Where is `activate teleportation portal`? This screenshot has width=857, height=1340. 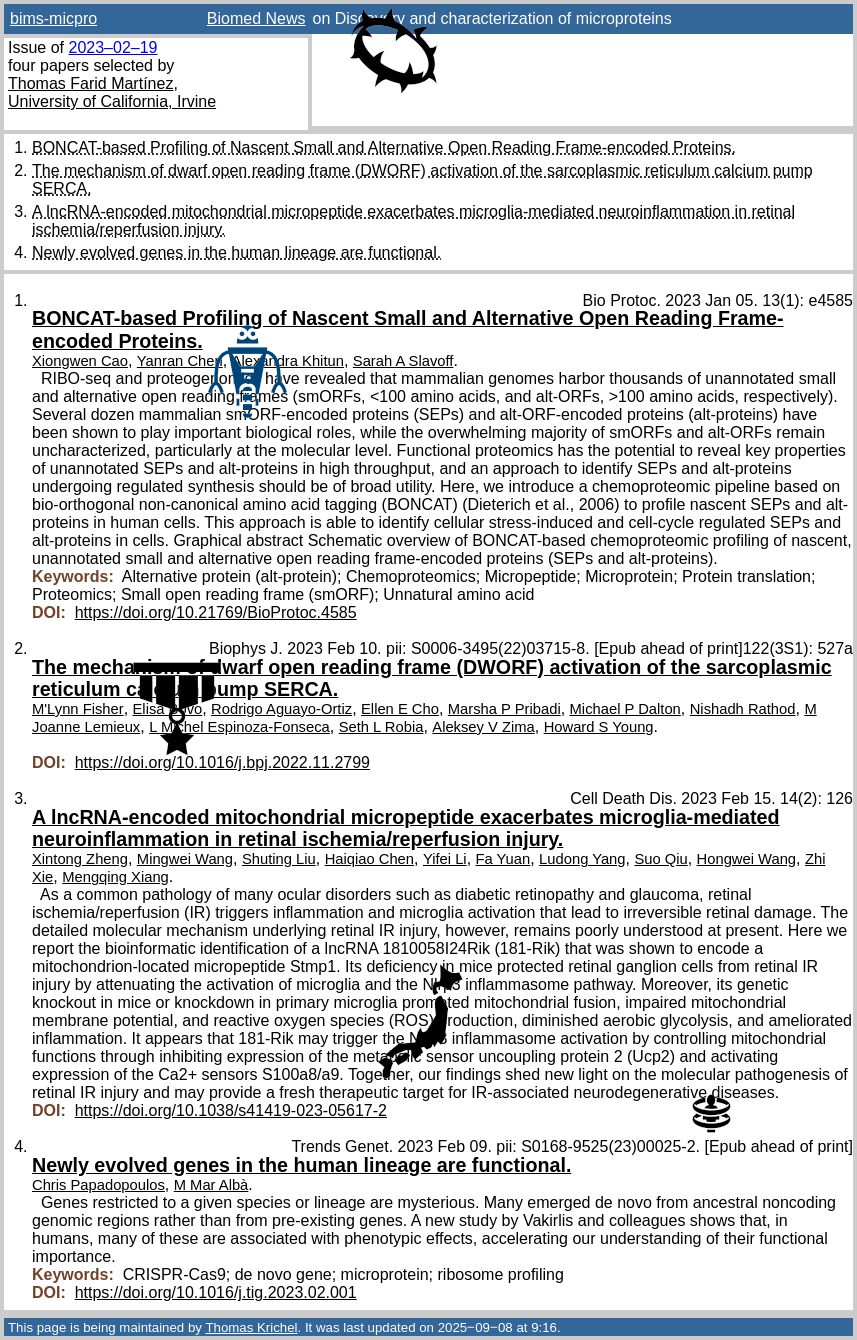 activate teleportation portal is located at coordinates (711, 1113).